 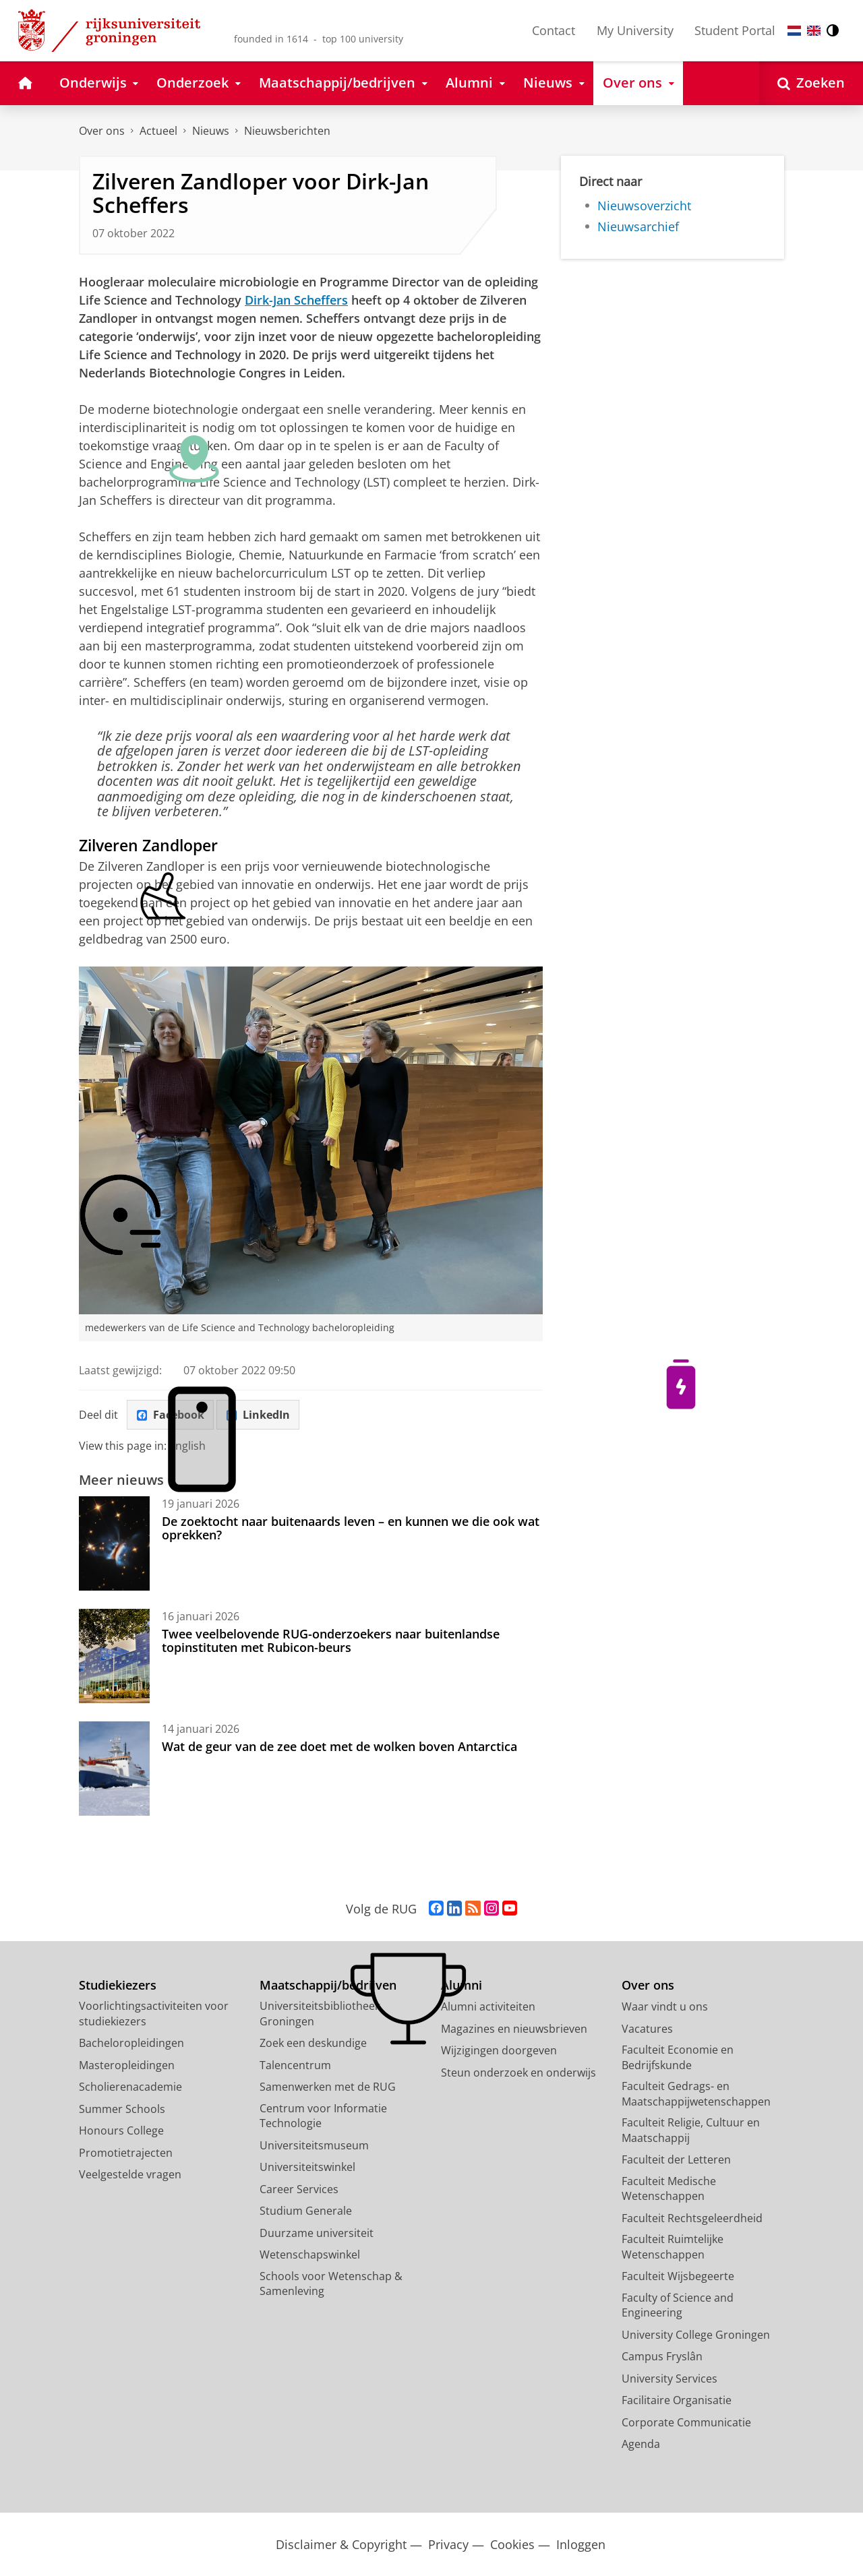 I want to click on clear or clean up data, so click(x=162, y=897).